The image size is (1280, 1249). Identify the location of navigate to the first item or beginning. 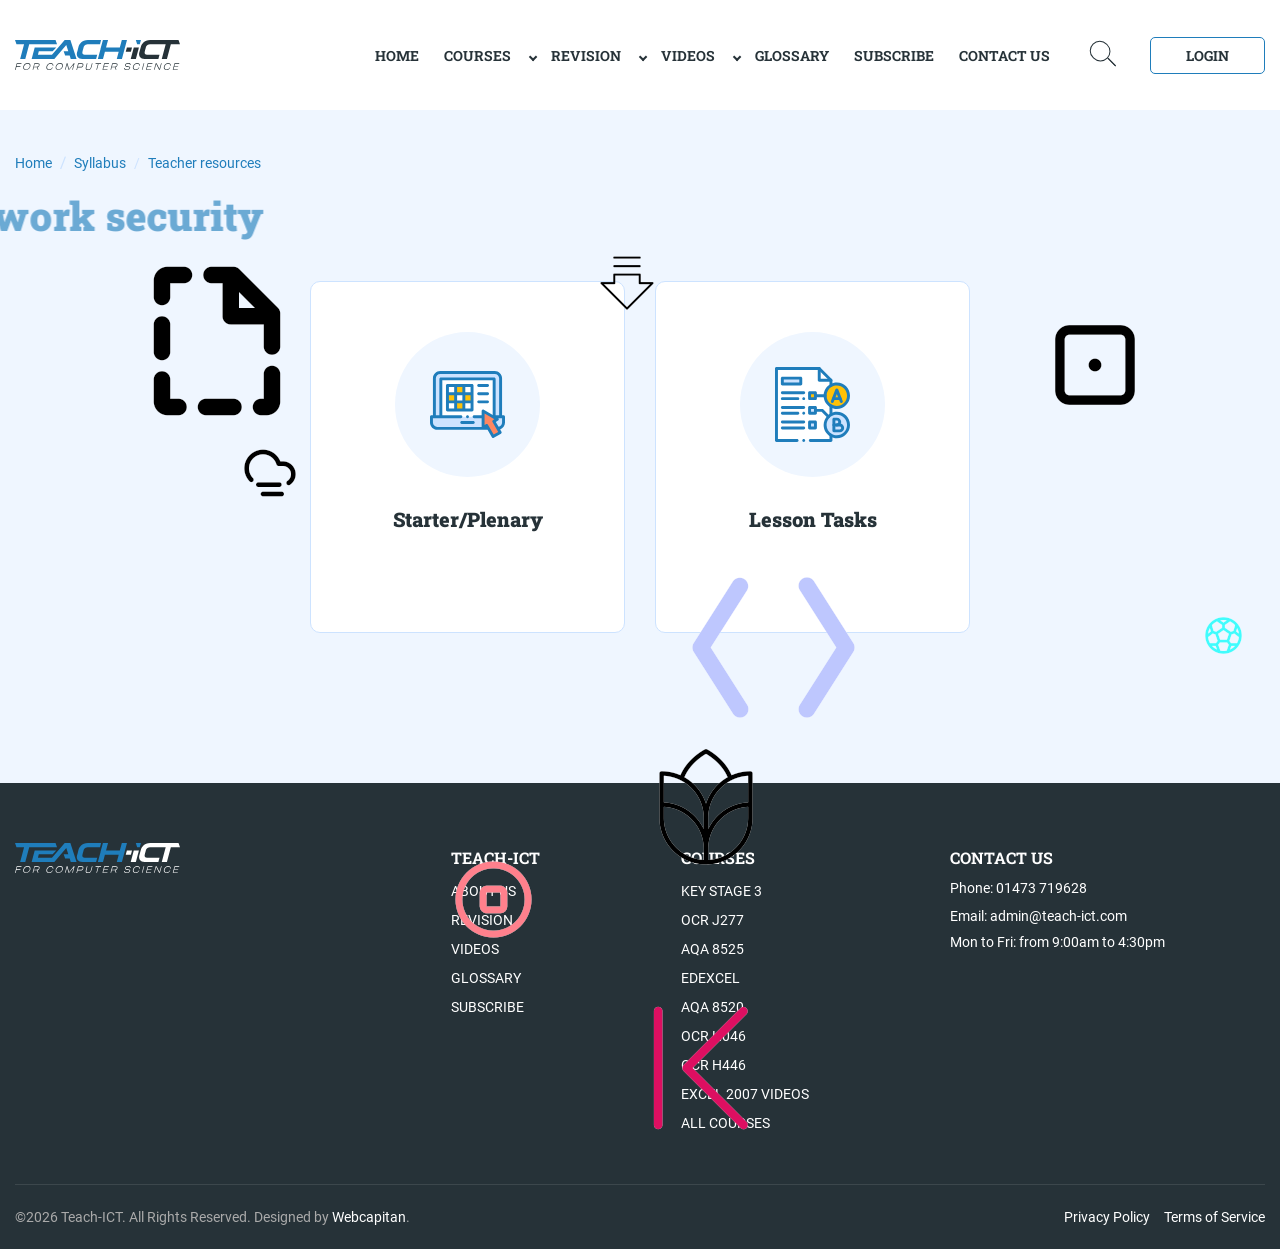
(698, 1068).